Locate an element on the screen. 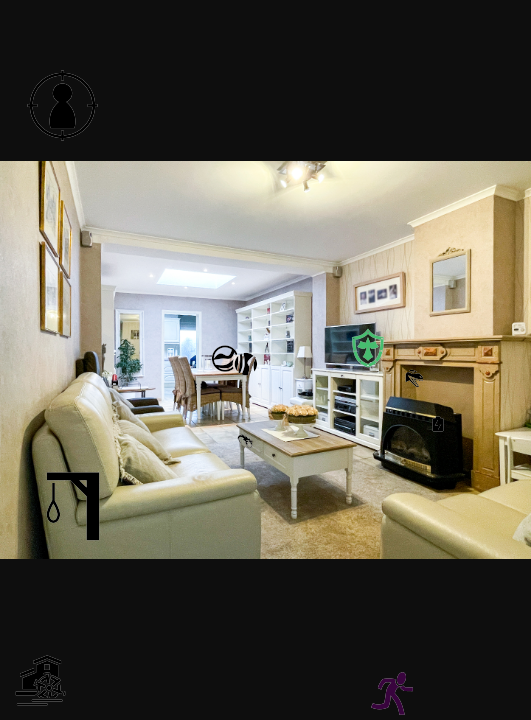 The image size is (531, 720). play a marble game is located at coordinates (234, 354).